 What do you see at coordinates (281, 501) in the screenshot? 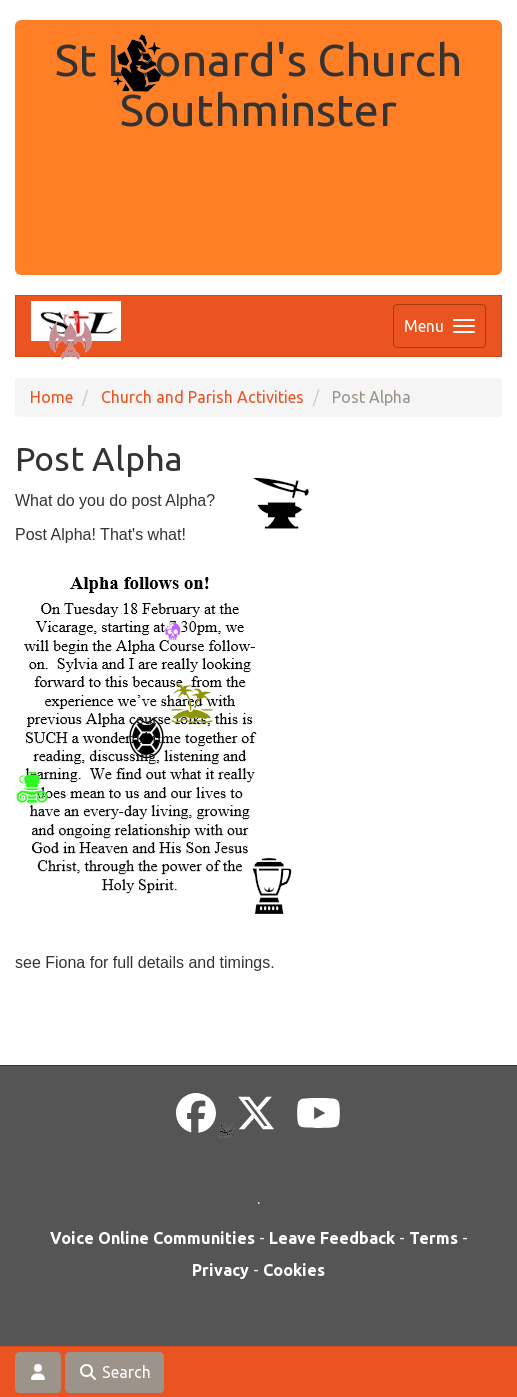
I see `access the weapon crafting menu` at bounding box center [281, 501].